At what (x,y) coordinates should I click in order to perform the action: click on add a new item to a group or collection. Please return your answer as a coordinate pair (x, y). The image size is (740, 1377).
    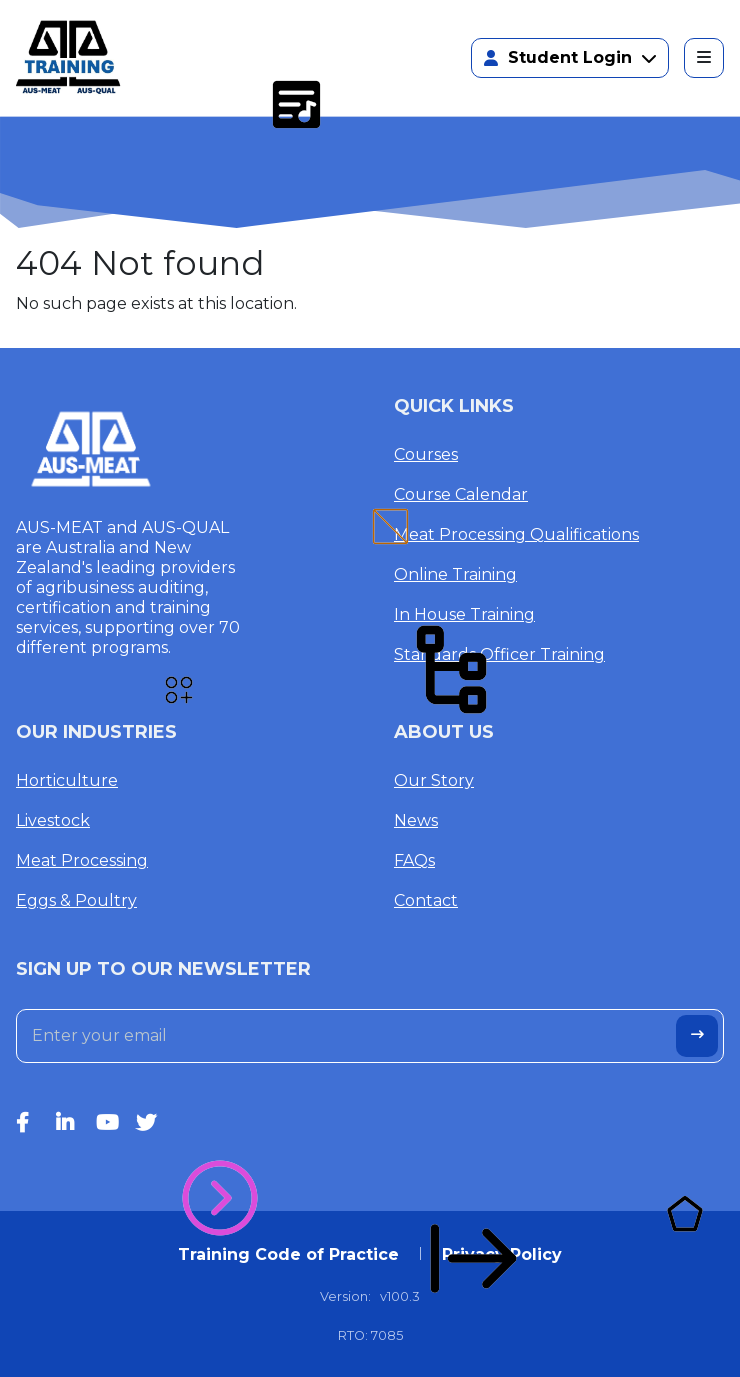
    Looking at the image, I should click on (179, 690).